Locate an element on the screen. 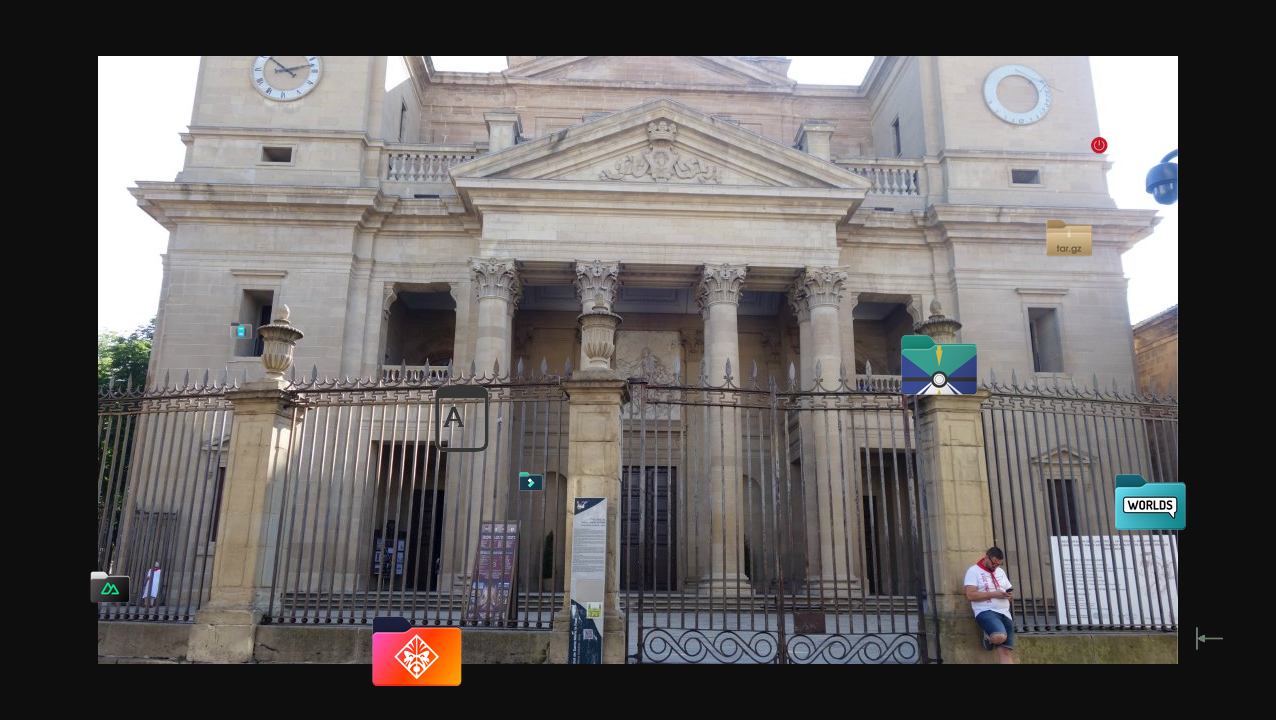 The height and width of the screenshot is (720, 1276). open wondershare filmora project files is located at coordinates (531, 482).